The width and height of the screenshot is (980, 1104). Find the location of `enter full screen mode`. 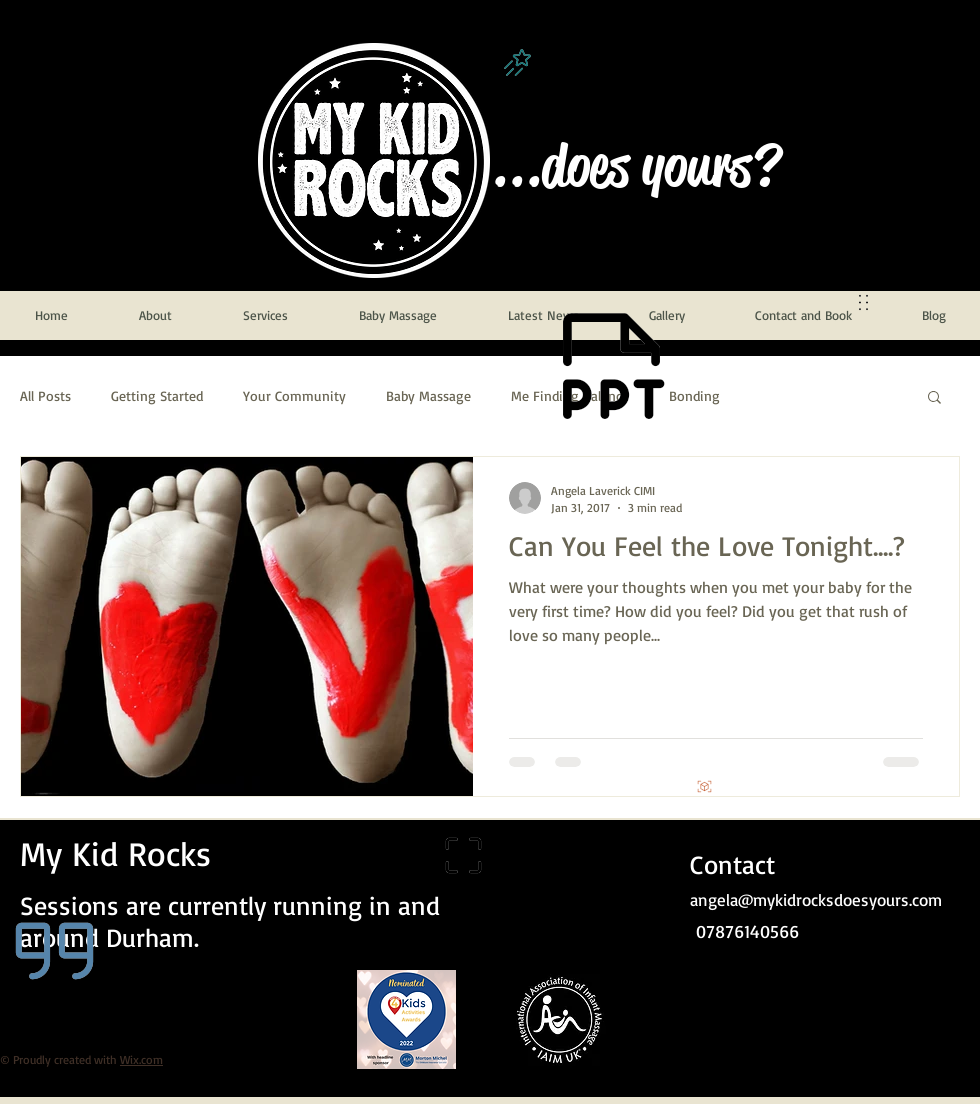

enter full screen mode is located at coordinates (463, 855).